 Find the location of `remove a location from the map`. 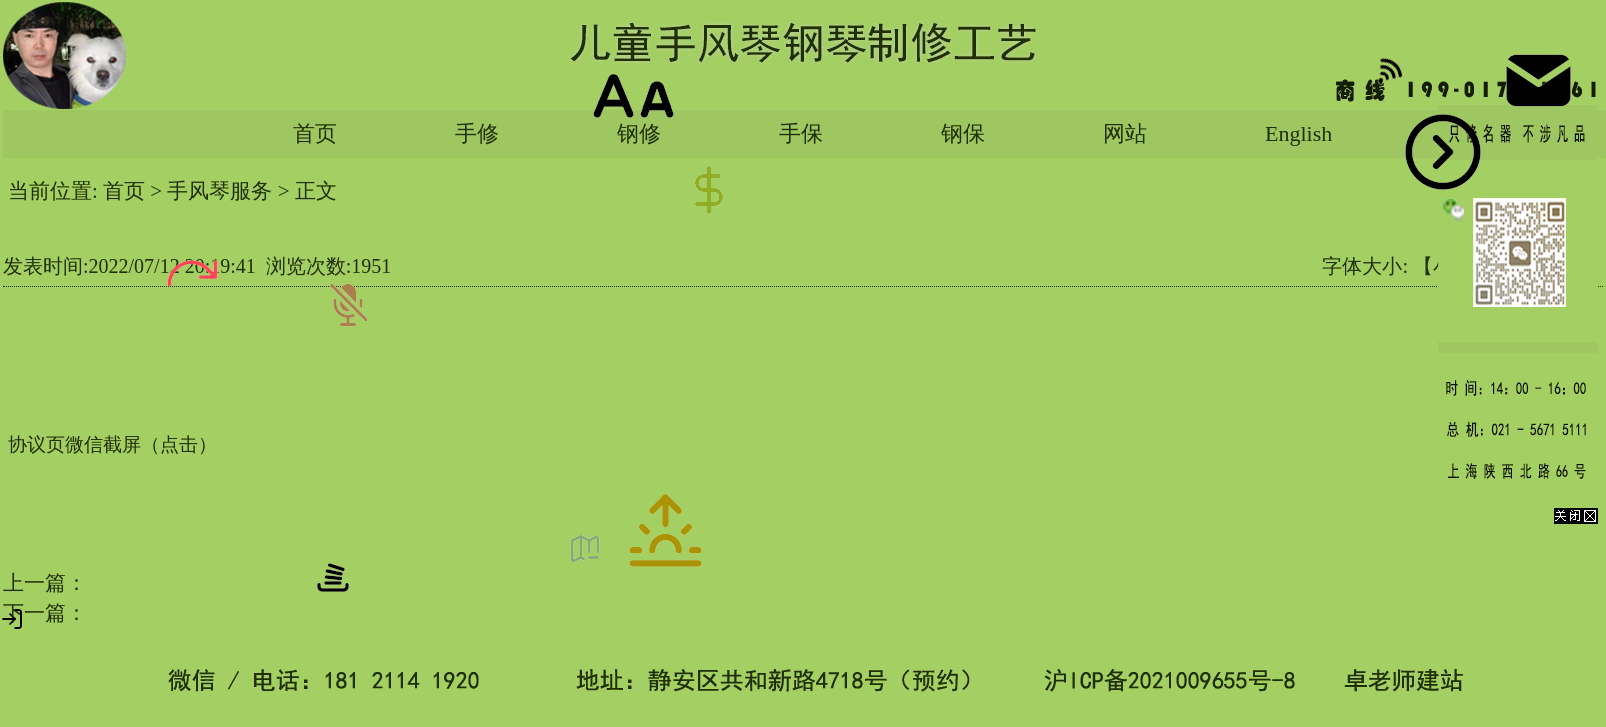

remove a location from the map is located at coordinates (585, 549).